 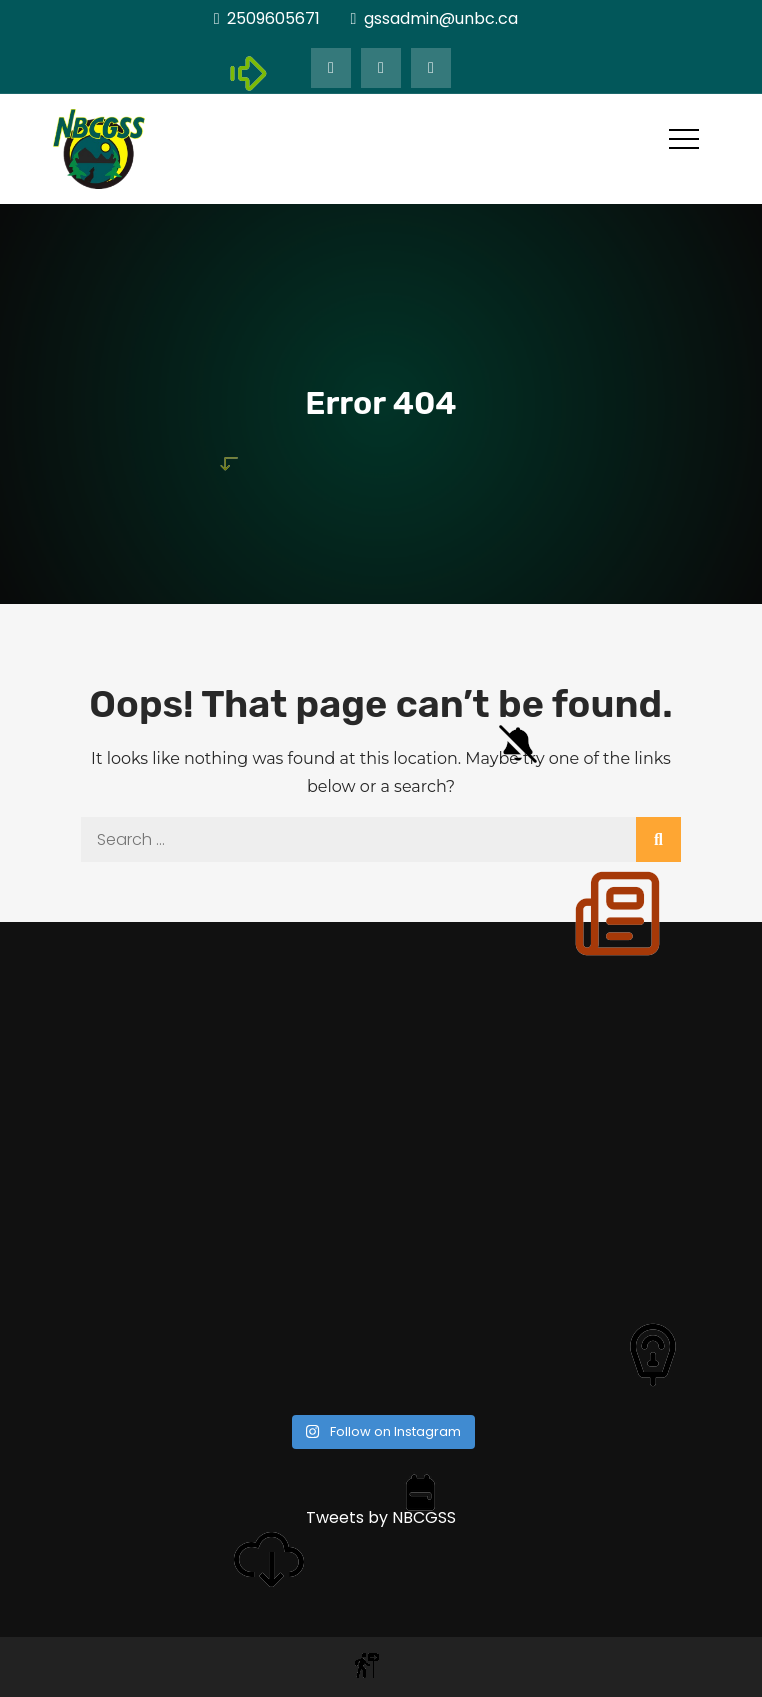 I want to click on view news articles or updates, so click(x=617, y=913).